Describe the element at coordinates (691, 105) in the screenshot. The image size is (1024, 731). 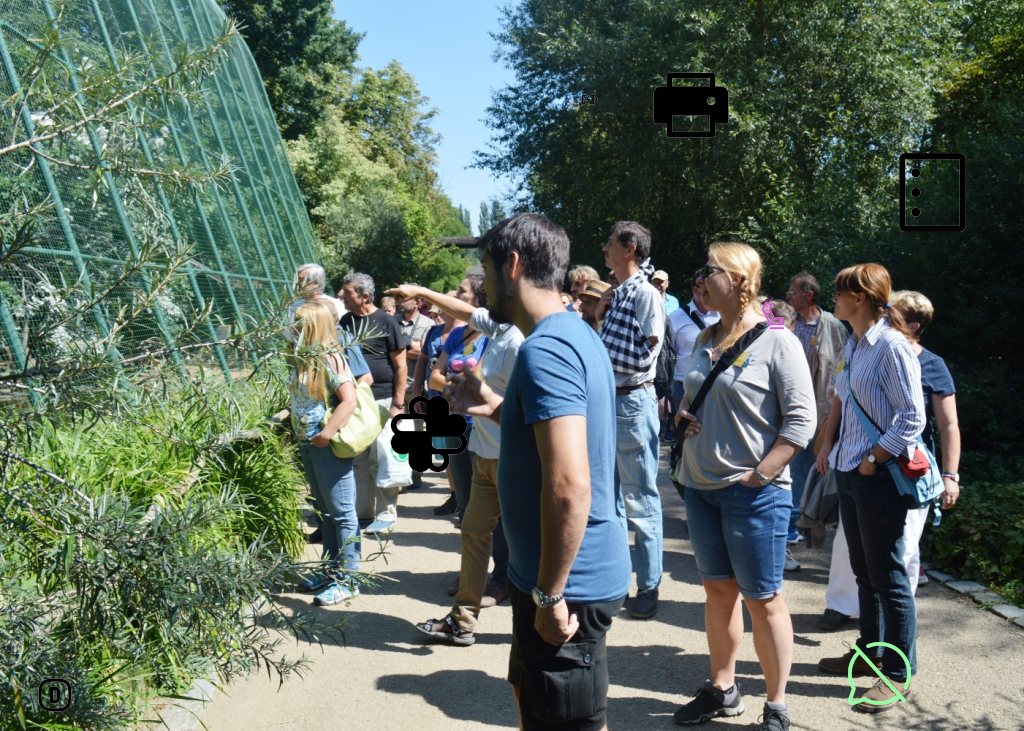
I see `print the current document` at that location.